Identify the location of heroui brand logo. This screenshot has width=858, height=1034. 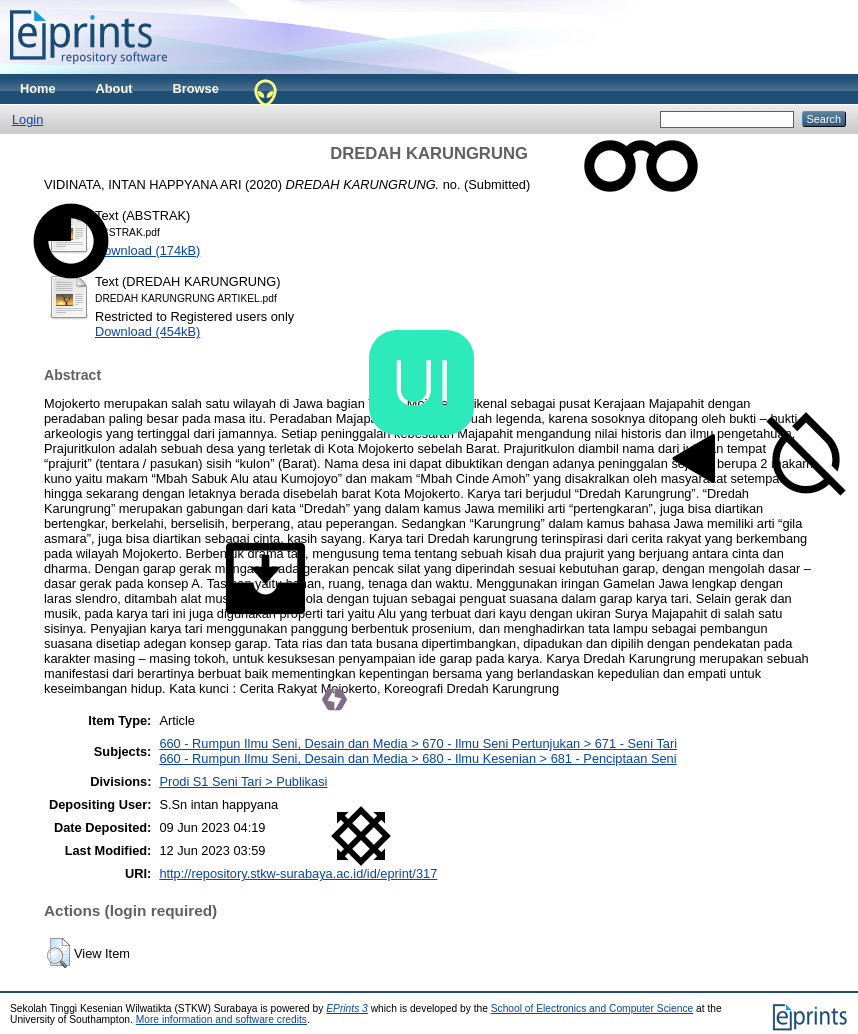
(421, 382).